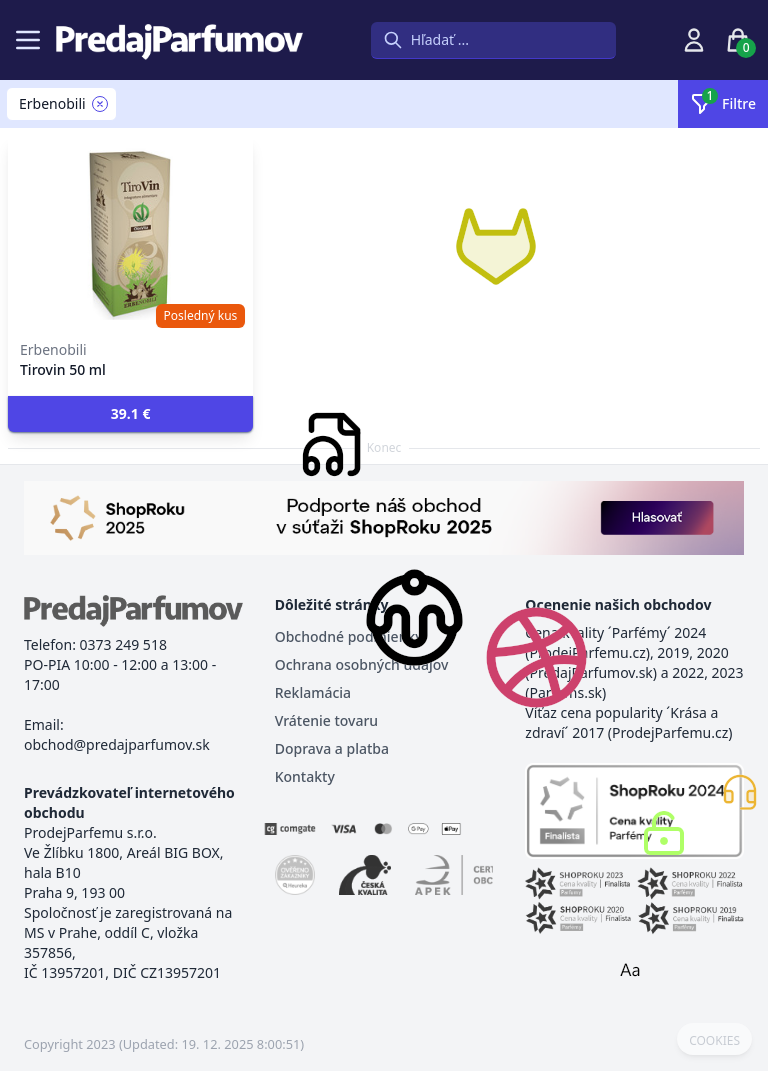 The image size is (768, 1071). What do you see at coordinates (334, 444) in the screenshot?
I see `open an audio file` at bounding box center [334, 444].